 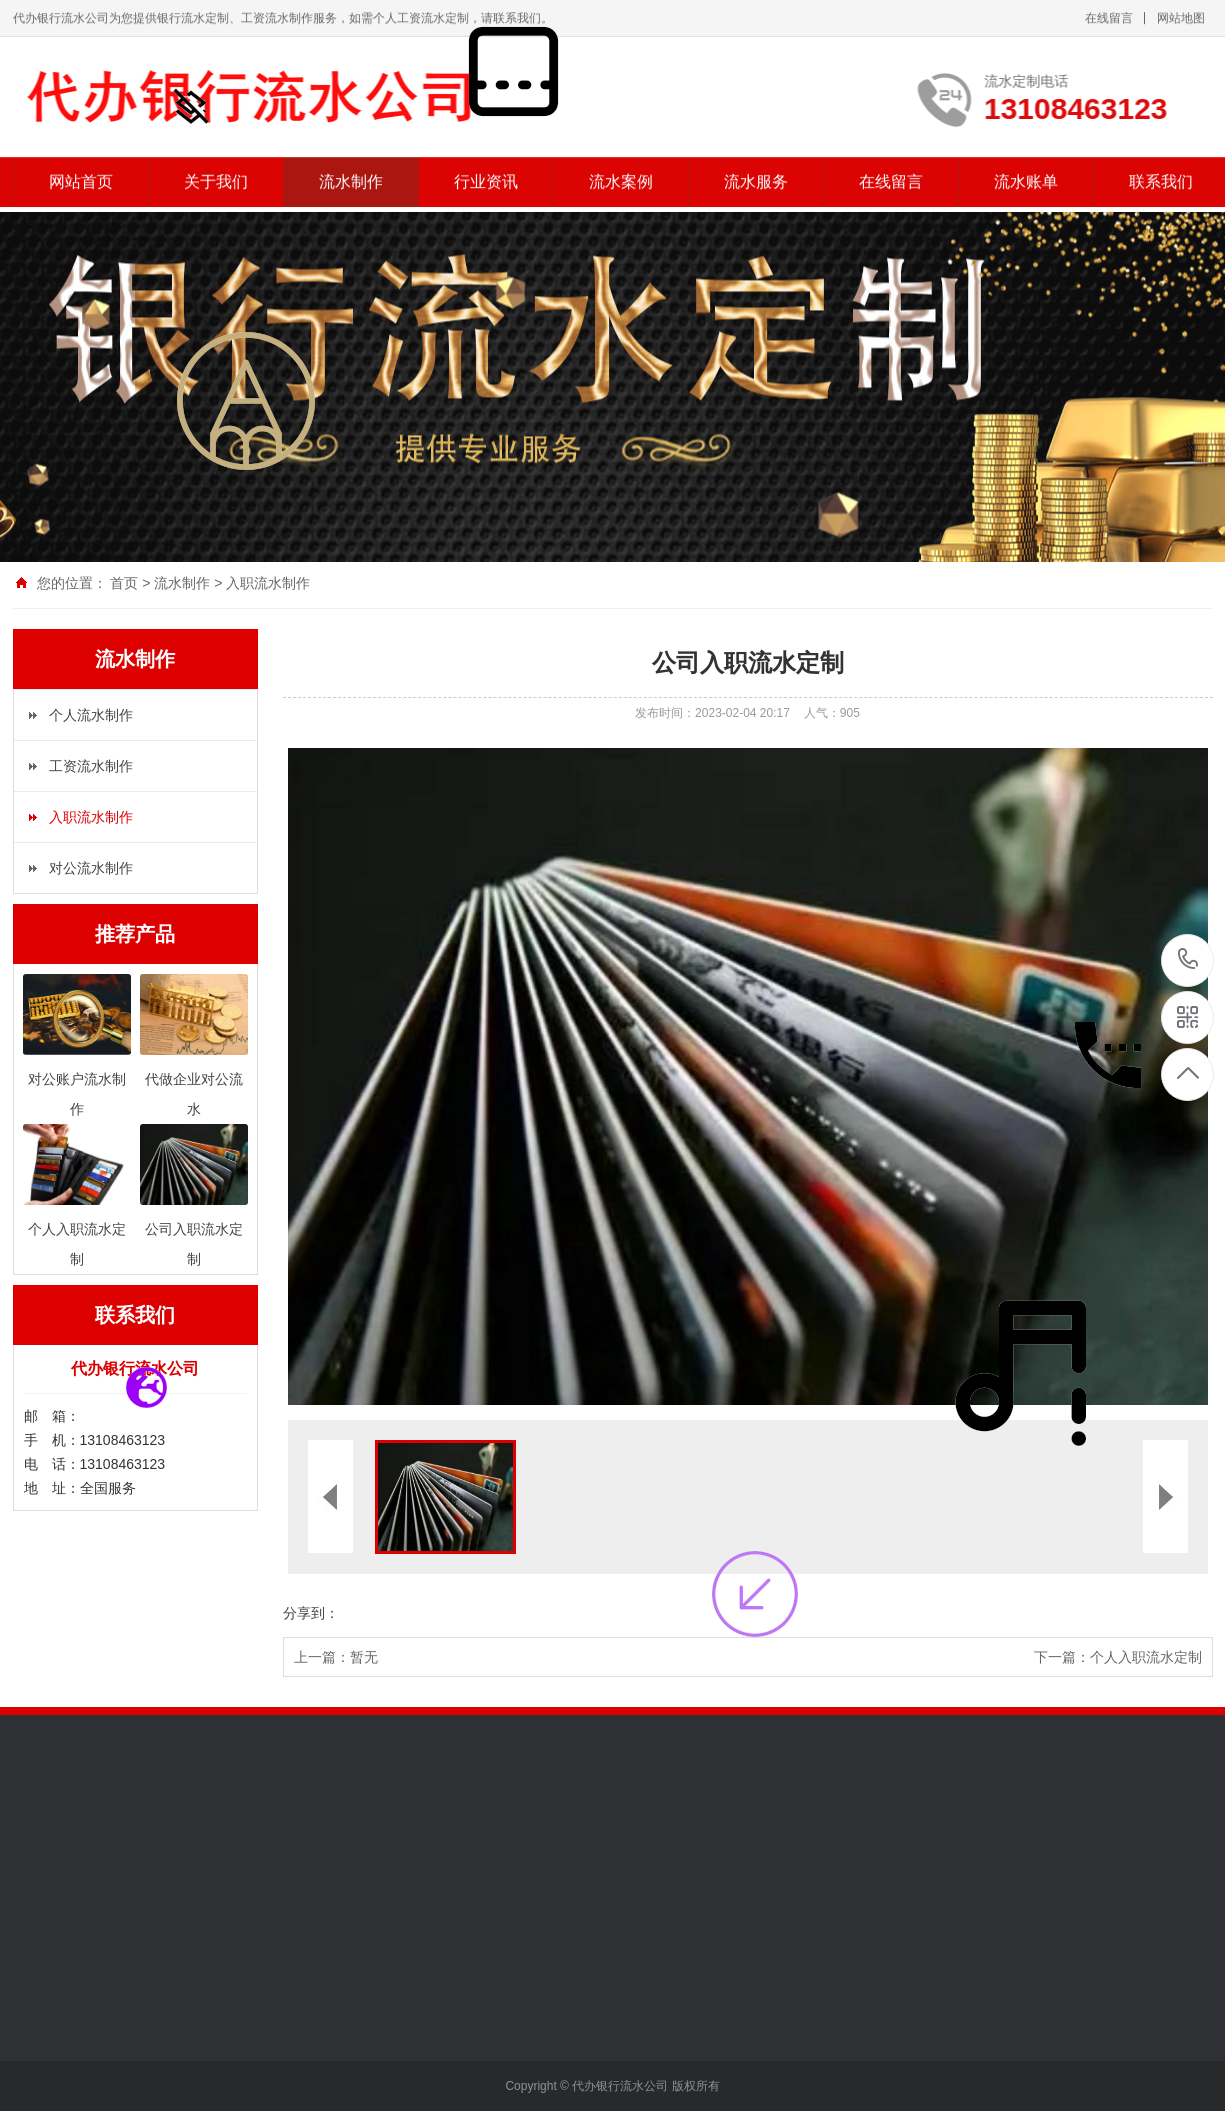 What do you see at coordinates (246, 401) in the screenshot?
I see `edit or modify content` at bounding box center [246, 401].